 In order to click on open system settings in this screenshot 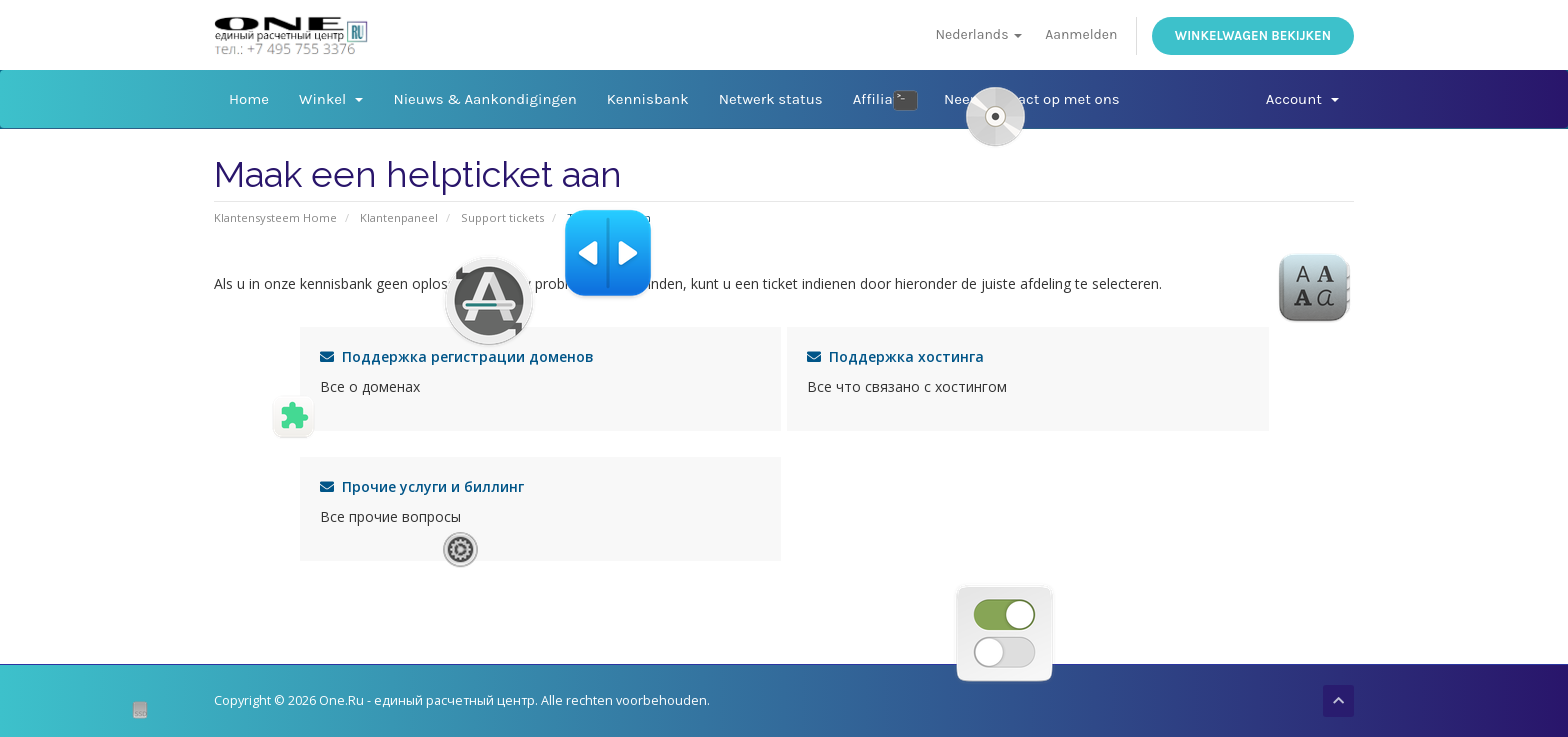, I will do `click(460, 549)`.